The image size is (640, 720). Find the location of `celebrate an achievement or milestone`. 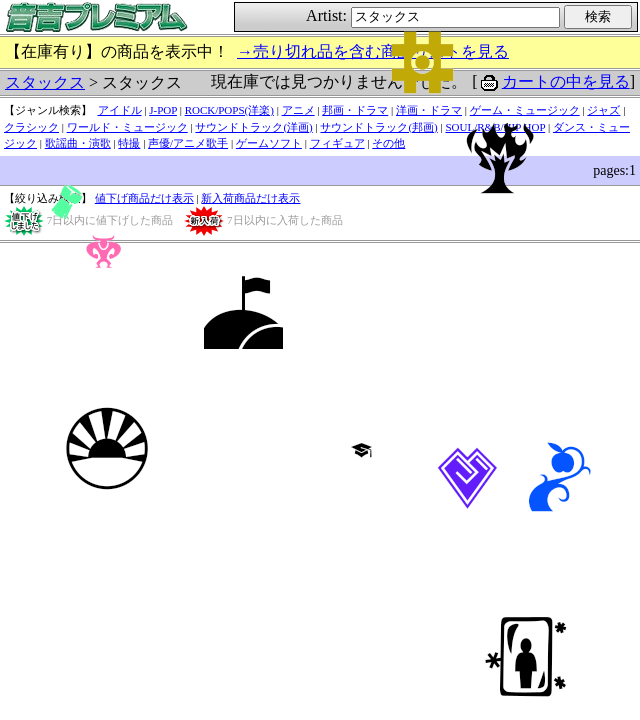

celebrate an achievement or milestone is located at coordinates (67, 202).